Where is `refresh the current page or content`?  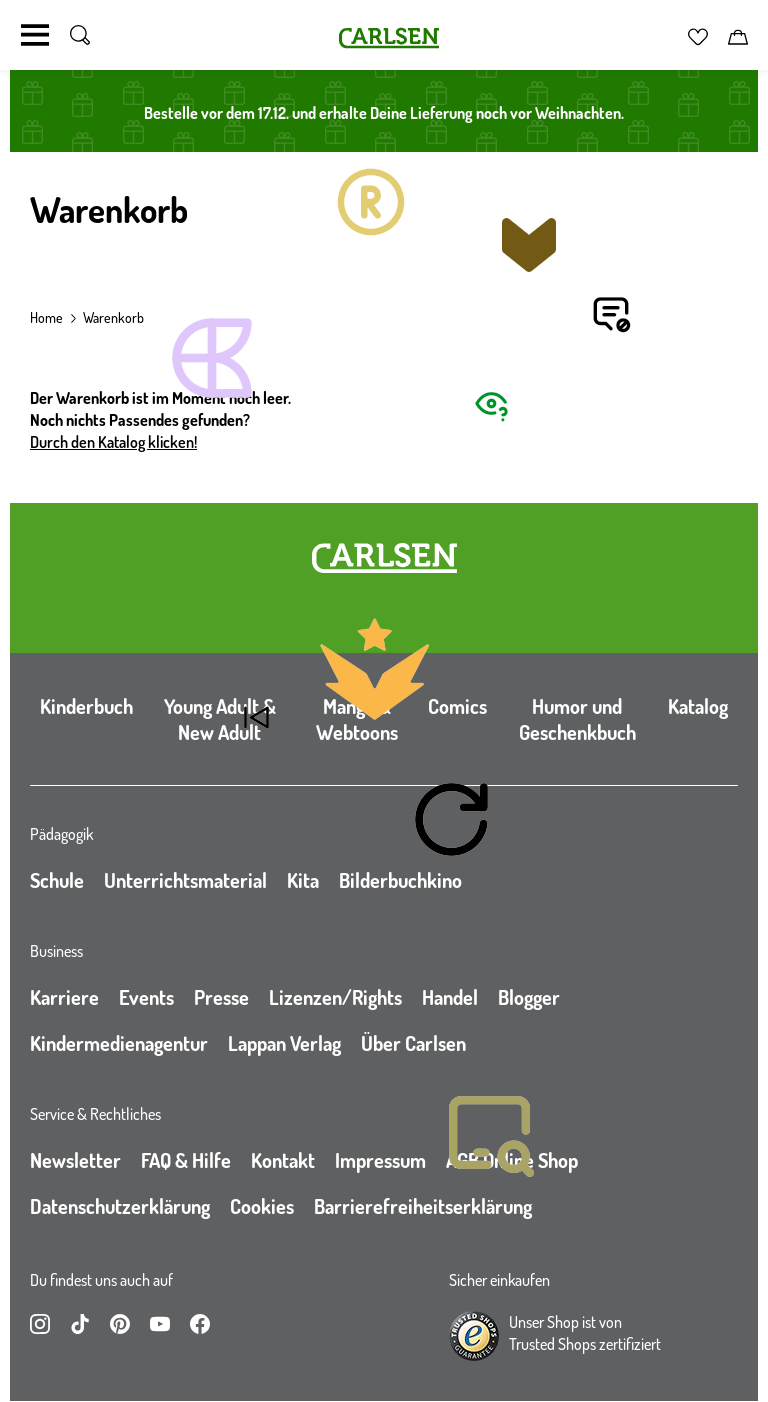 refresh the current page or content is located at coordinates (451, 819).